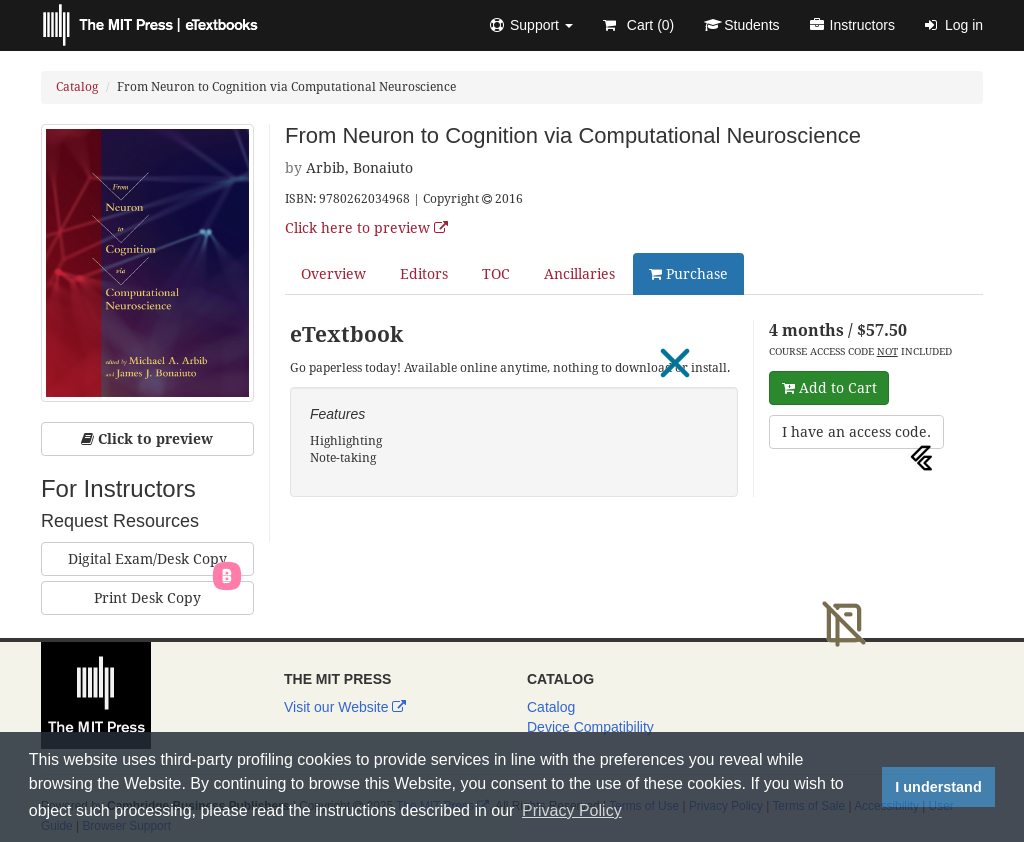 Image resolution: width=1024 pixels, height=842 pixels. I want to click on apply bold formatting to text, so click(227, 576).